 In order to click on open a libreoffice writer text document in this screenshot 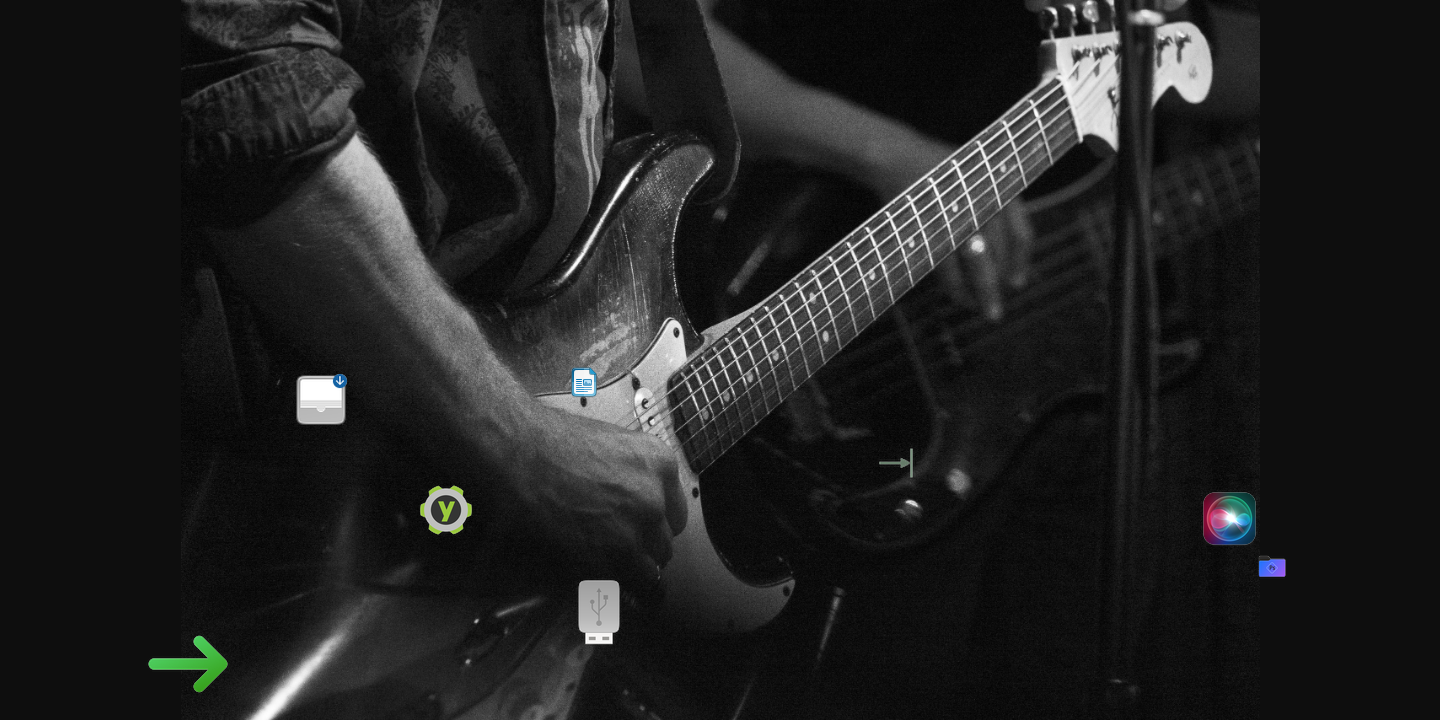, I will do `click(584, 382)`.